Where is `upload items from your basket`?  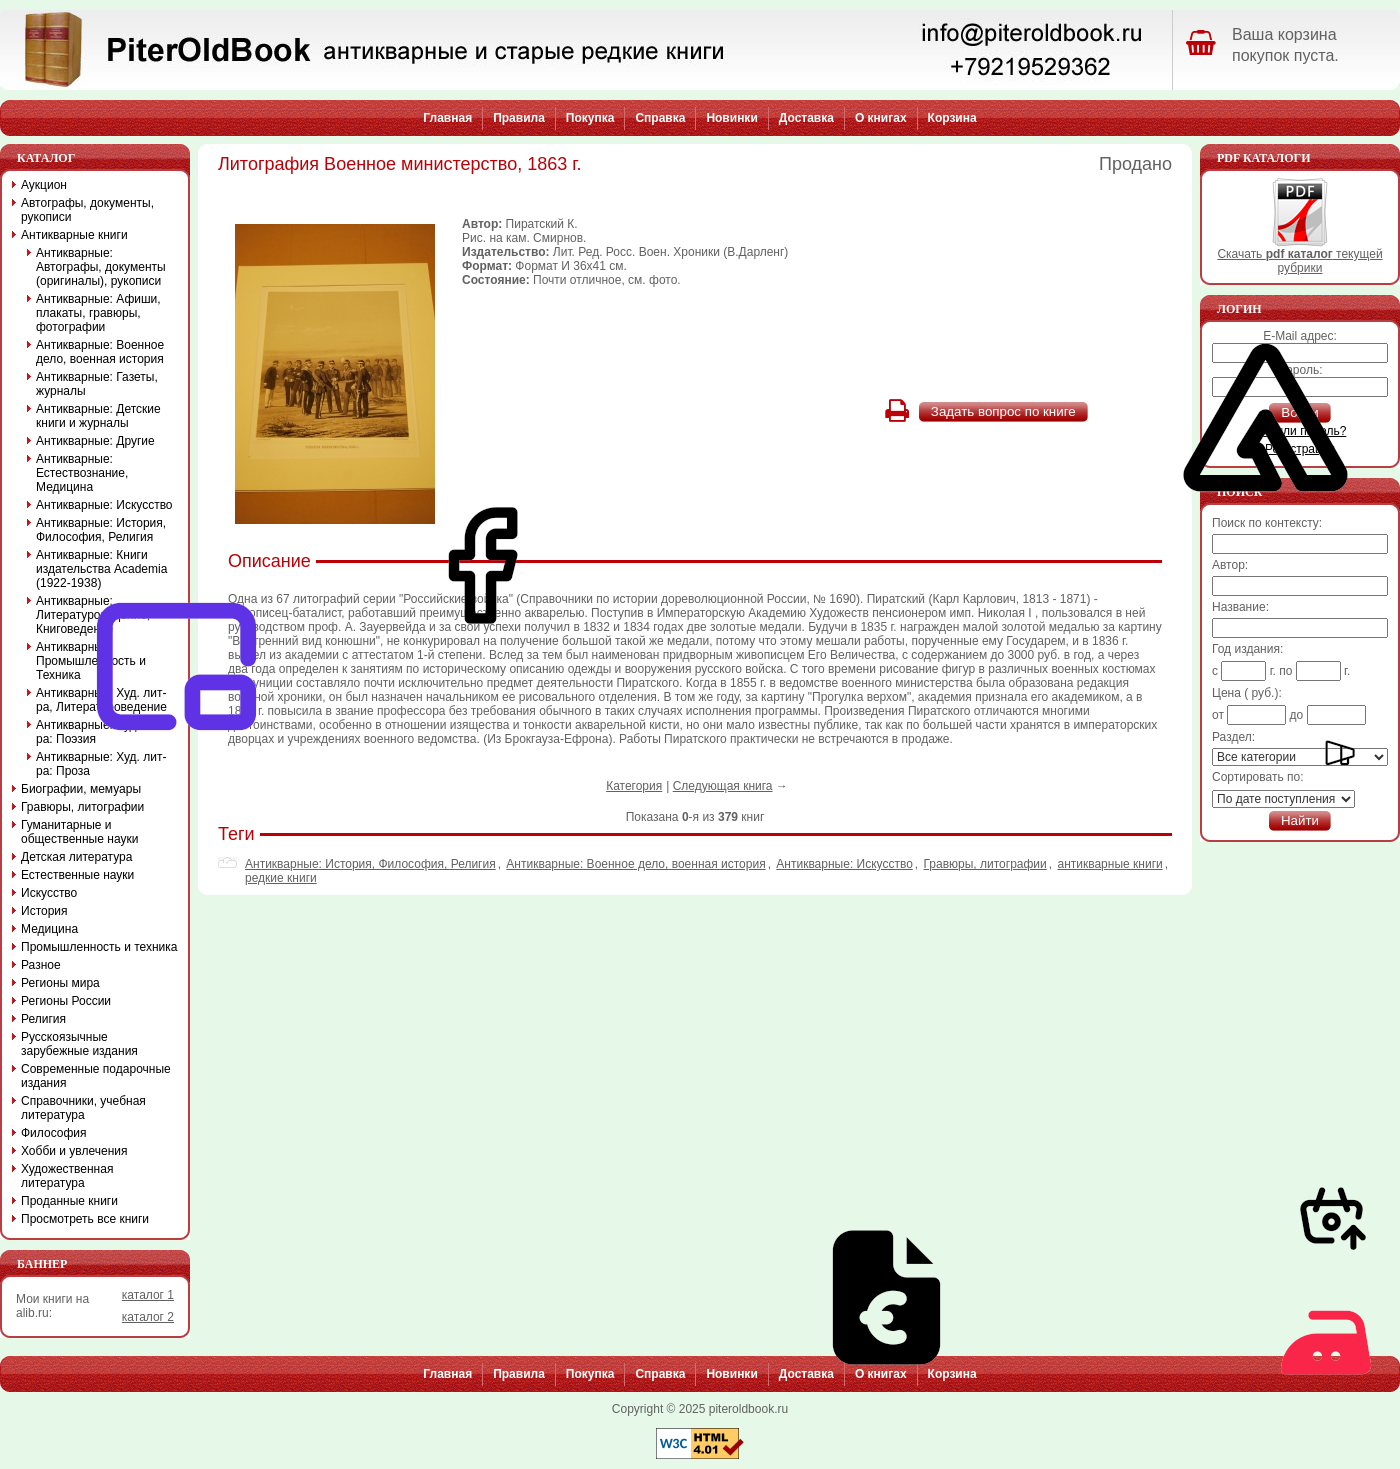
upload items from your basket is located at coordinates (1331, 1215).